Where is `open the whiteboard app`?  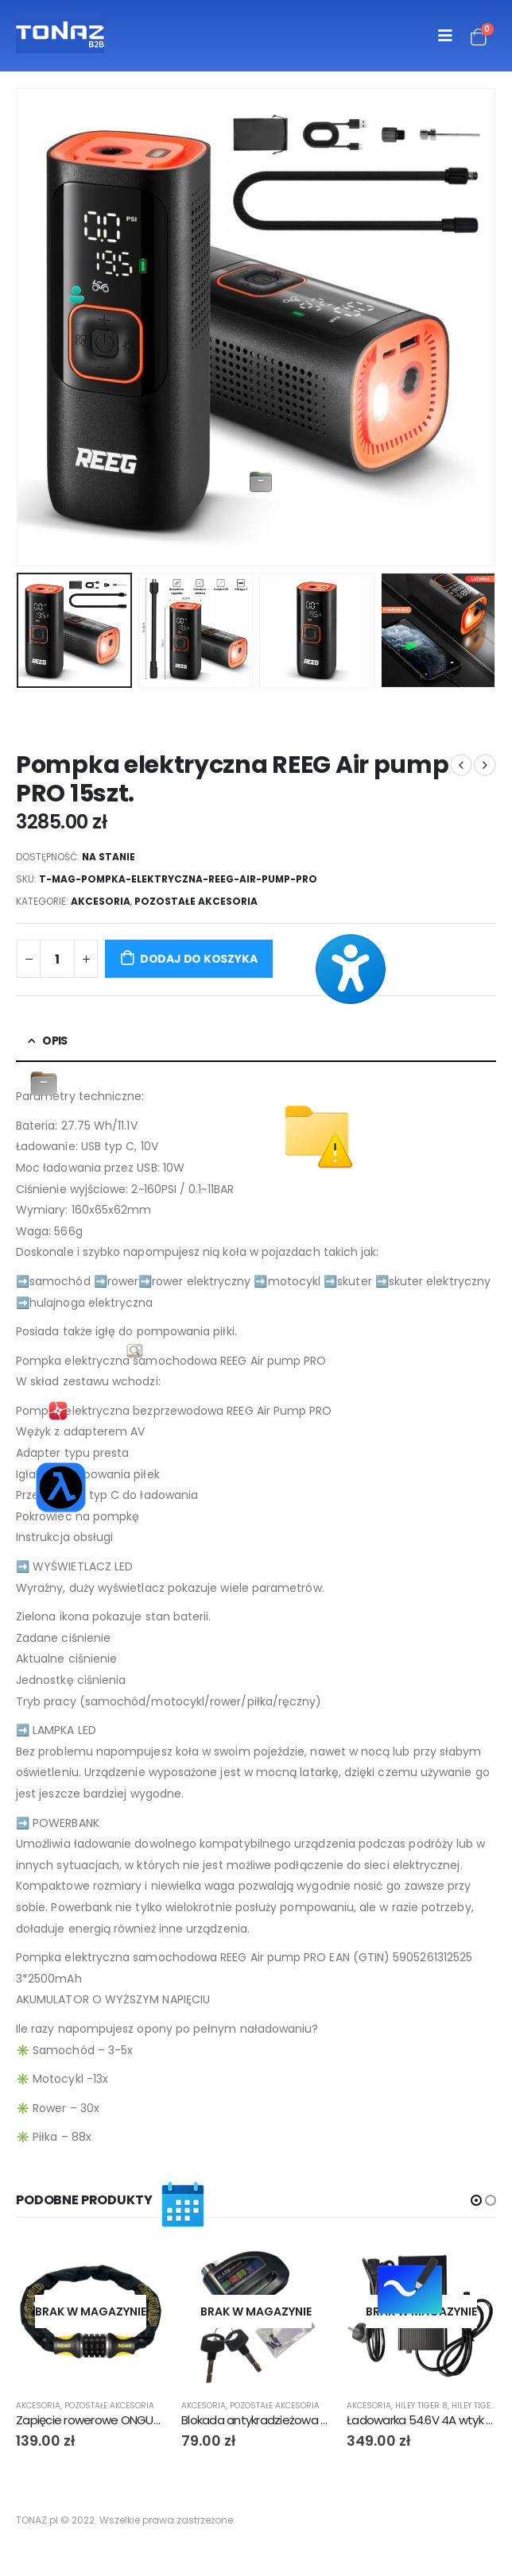 open the whiteboard app is located at coordinates (409, 2289).